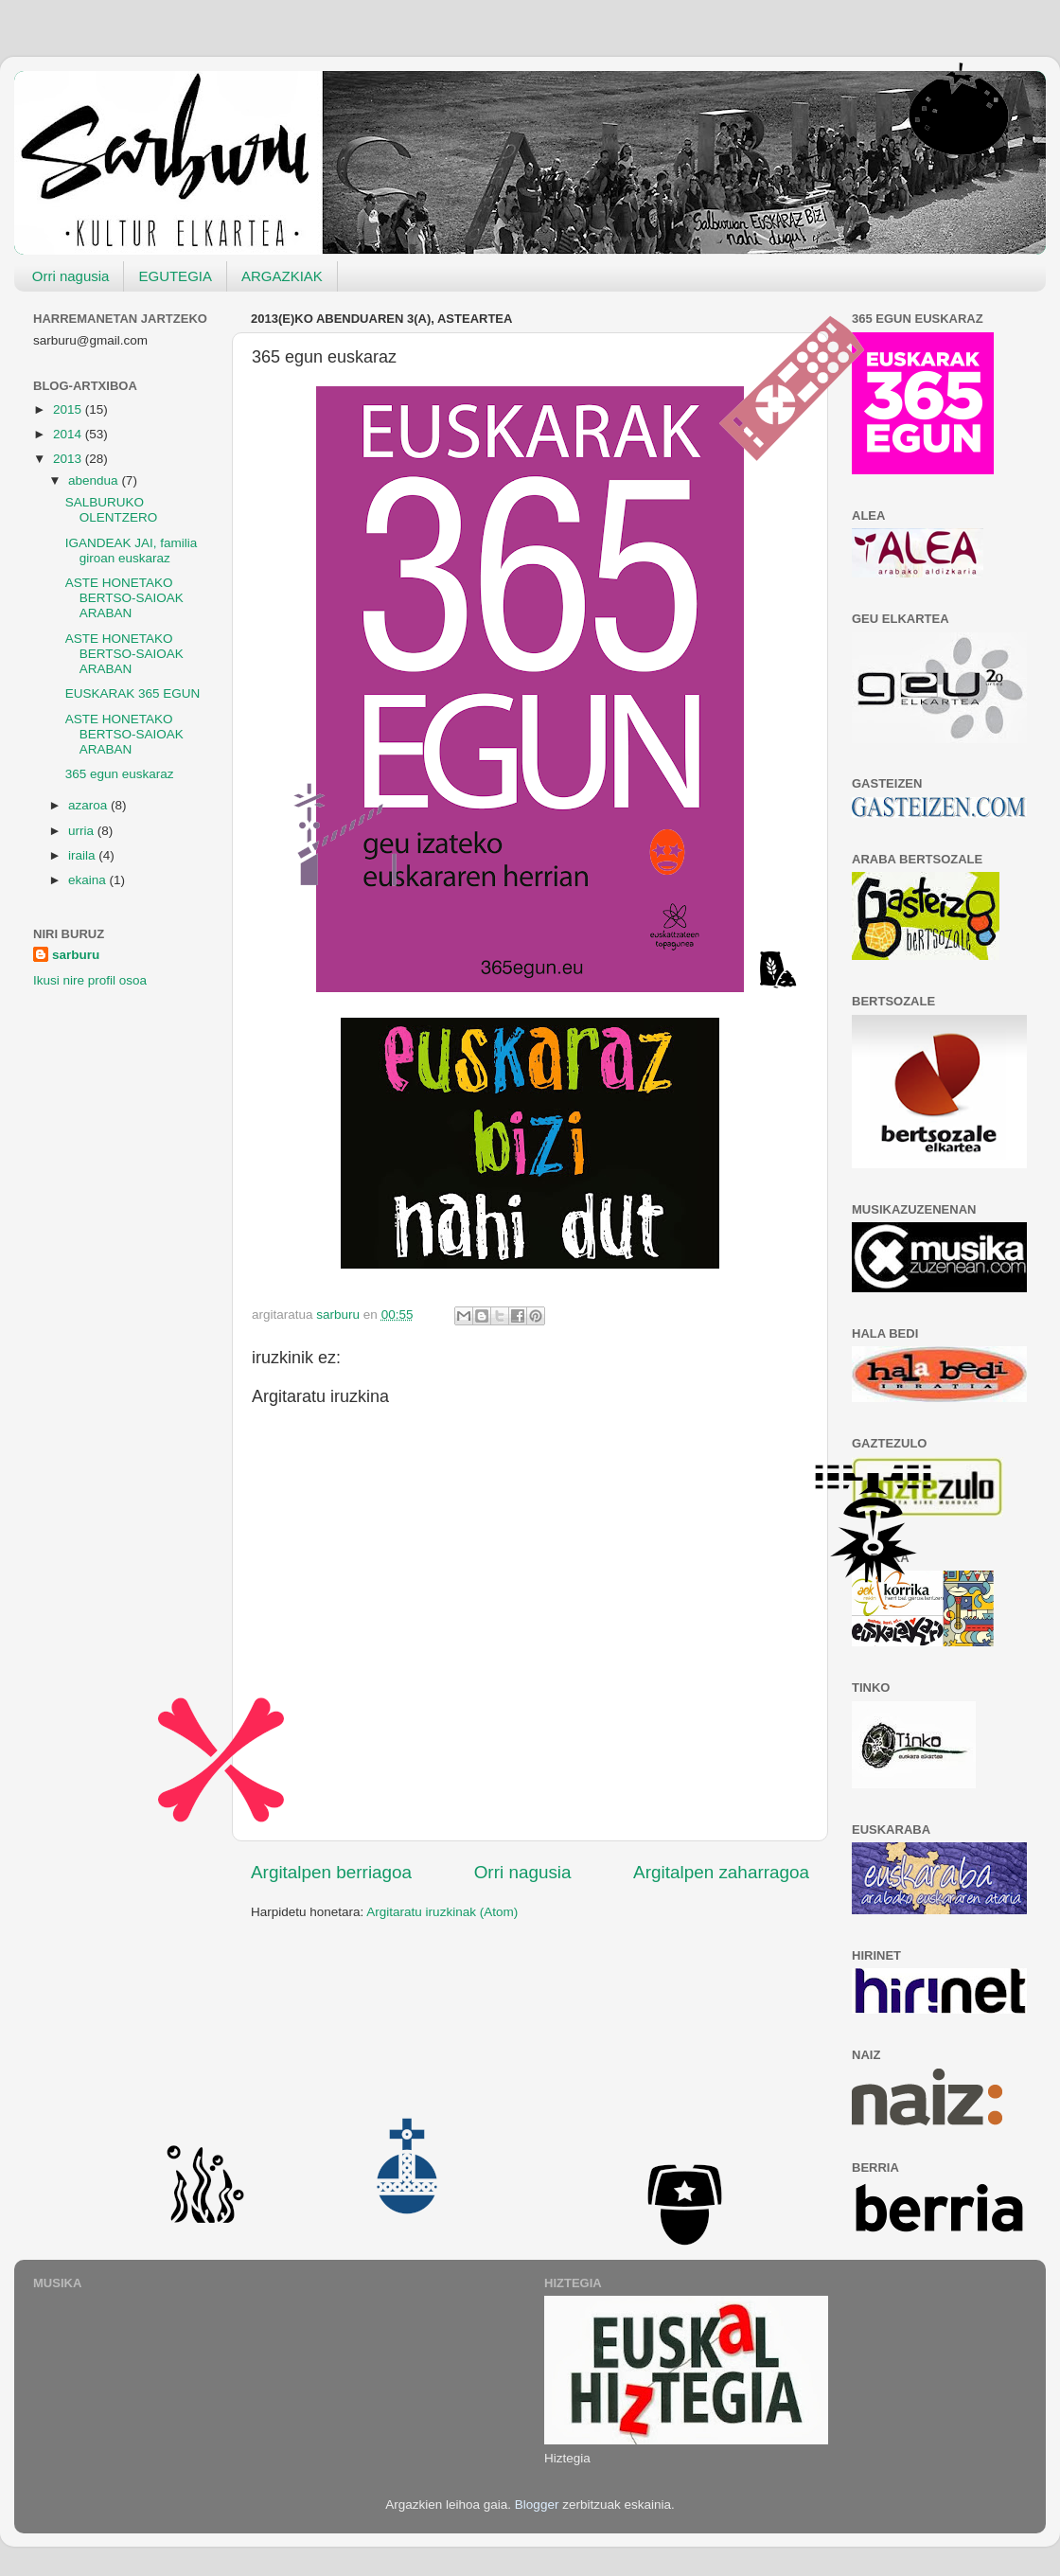 This screenshot has height=2576, width=1060. What do you see at coordinates (684, 2203) in the screenshot?
I see `select Russian-style winter hat accessory` at bounding box center [684, 2203].